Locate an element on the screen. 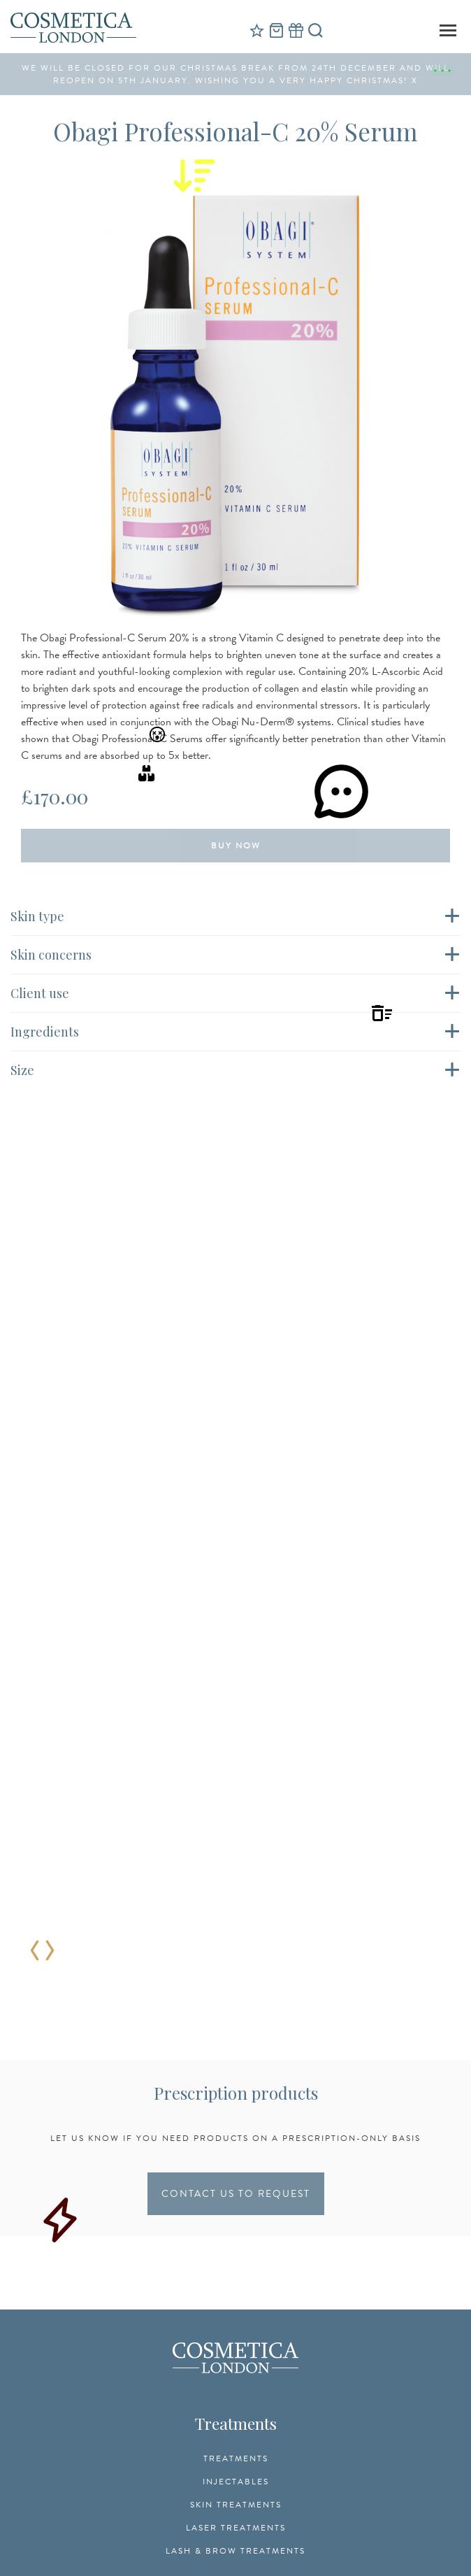  indicates a confused or overwhelmed state is located at coordinates (157, 734).